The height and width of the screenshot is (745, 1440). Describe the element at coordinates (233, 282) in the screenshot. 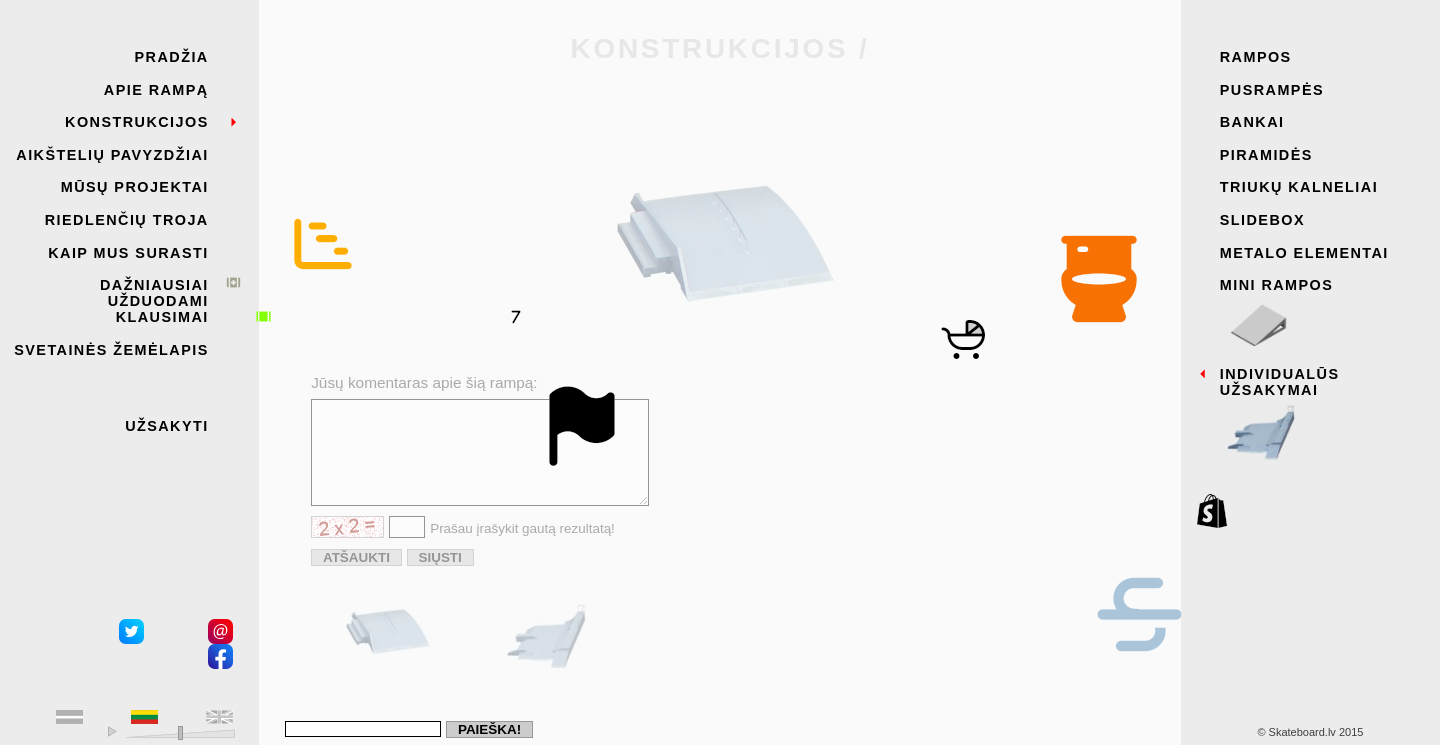

I see `access medical information or first aid resources` at that location.